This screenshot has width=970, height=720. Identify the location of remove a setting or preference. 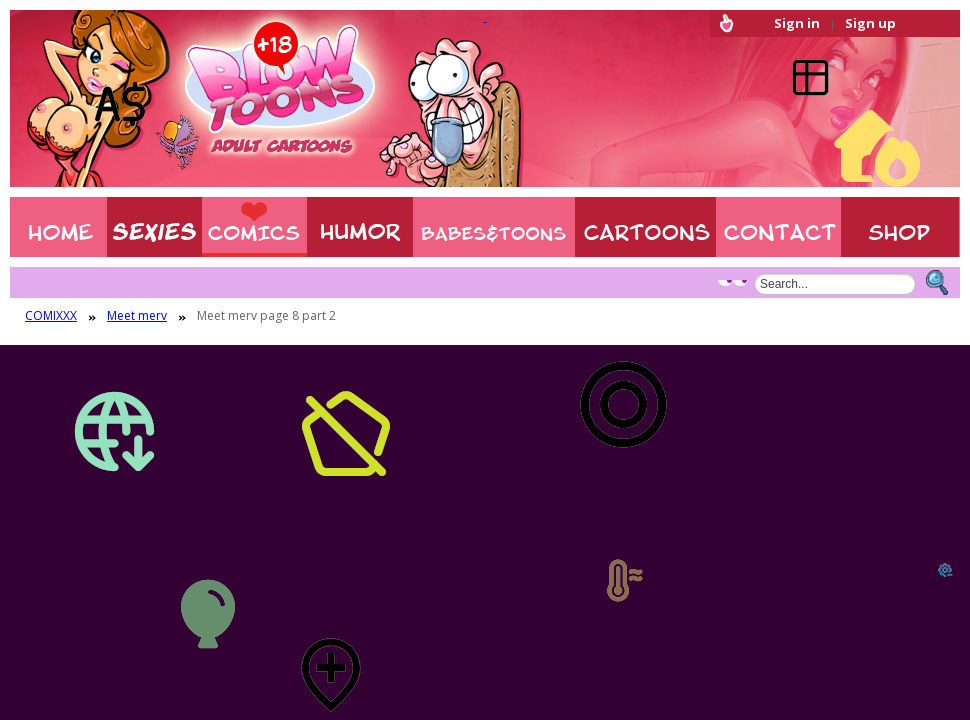
(945, 570).